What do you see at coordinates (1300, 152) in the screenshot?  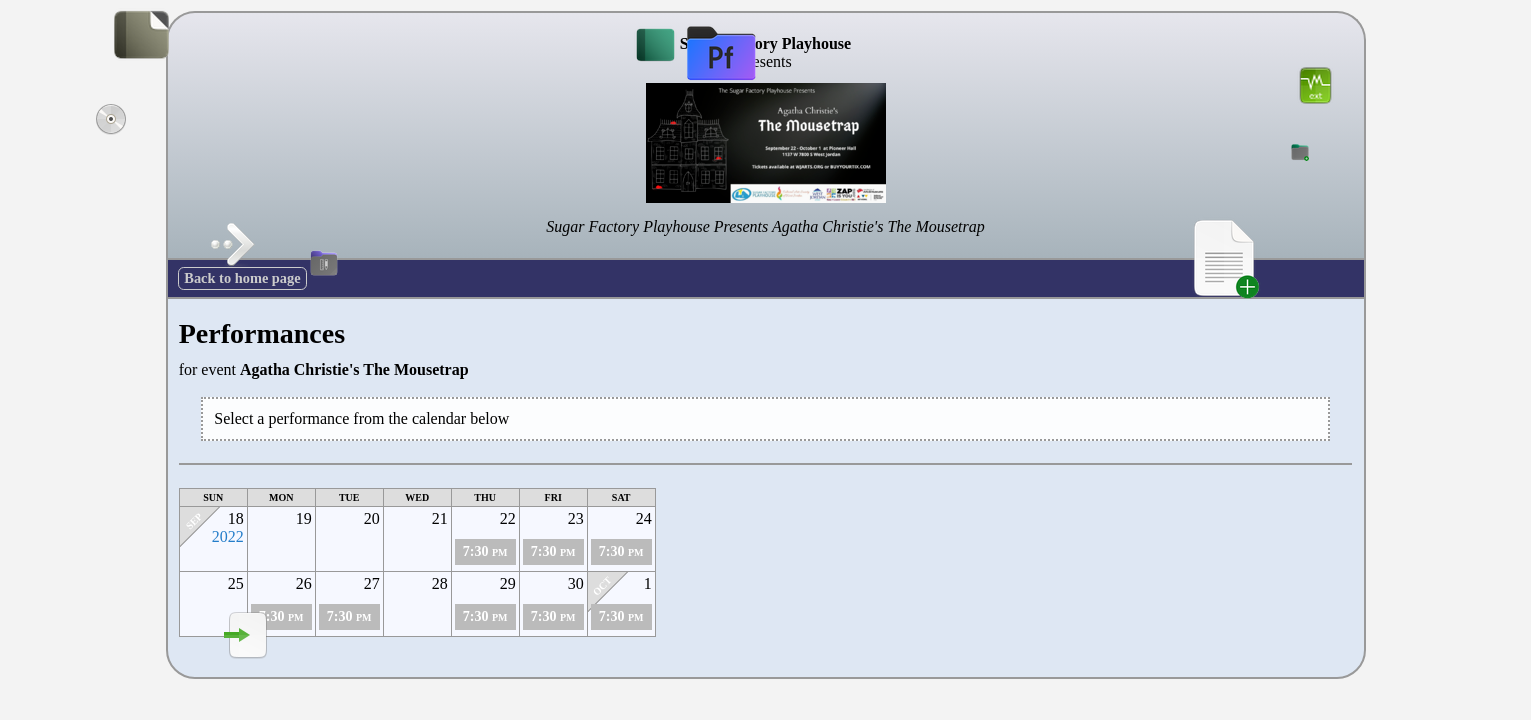 I see `create a new folder` at bounding box center [1300, 152].